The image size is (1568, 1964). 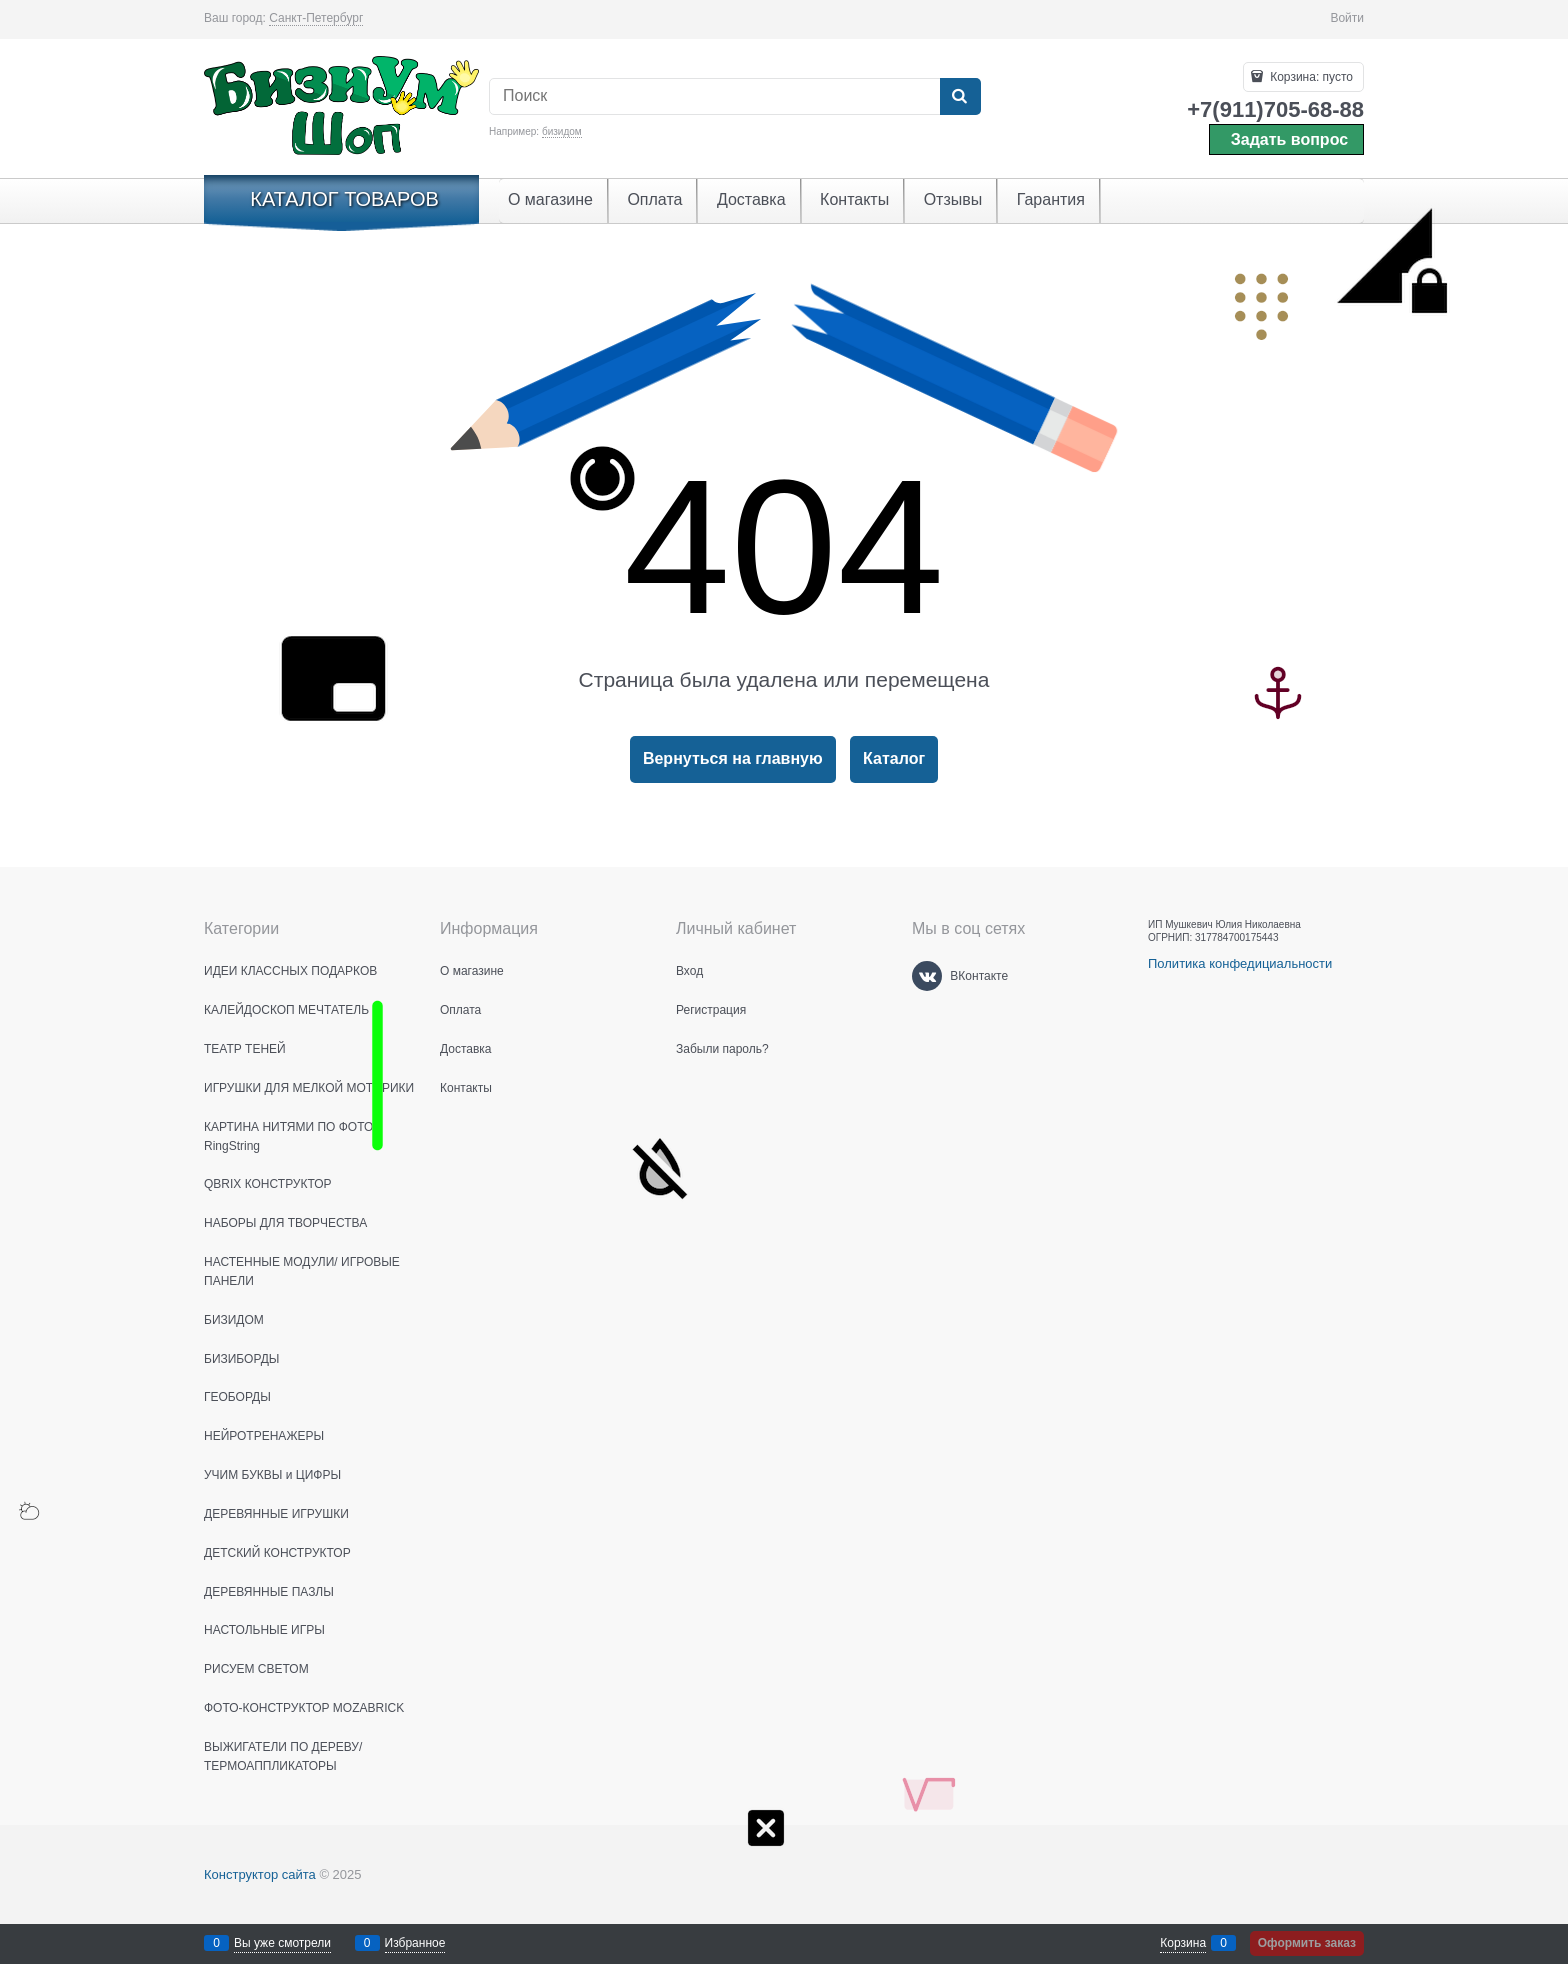 I want to click on reset text or fill color to default, so click(x=660, y=1168).